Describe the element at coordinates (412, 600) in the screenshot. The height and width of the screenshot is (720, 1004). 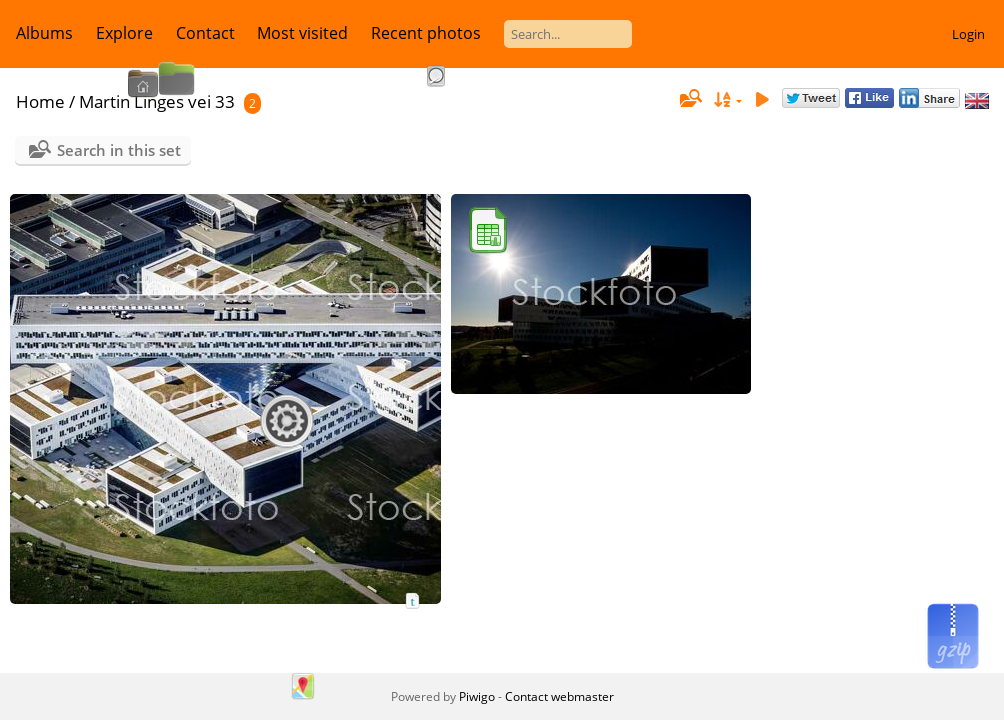
I see `a typst document file` at that location.